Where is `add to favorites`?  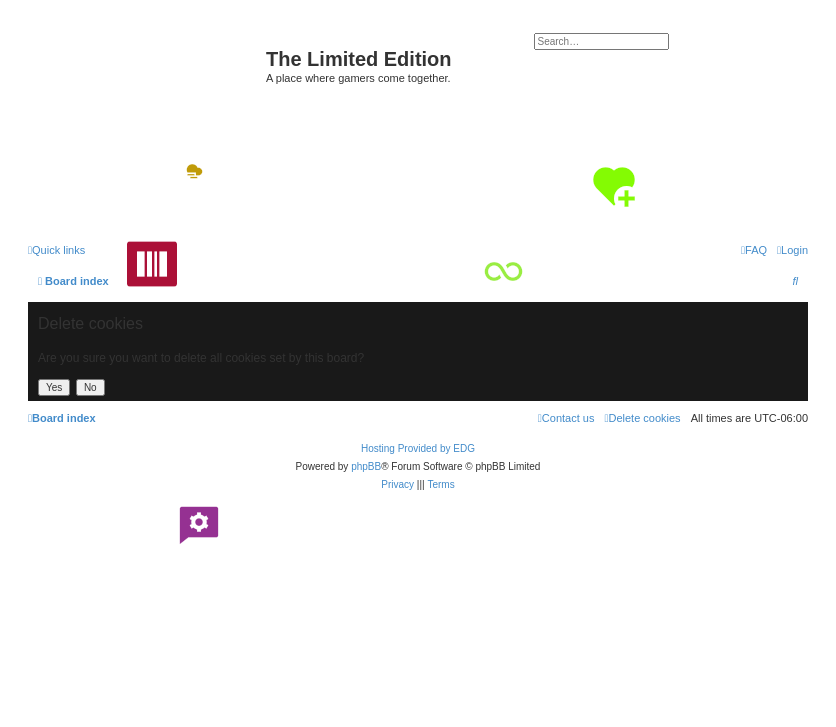 add to favorites is located at coordinates (614, 186).